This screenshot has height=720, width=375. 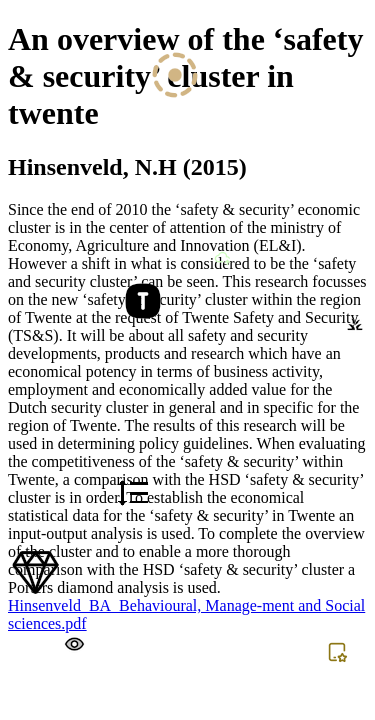 I want to click on view outdoor or nature-related content, so click(x=355, y=324).